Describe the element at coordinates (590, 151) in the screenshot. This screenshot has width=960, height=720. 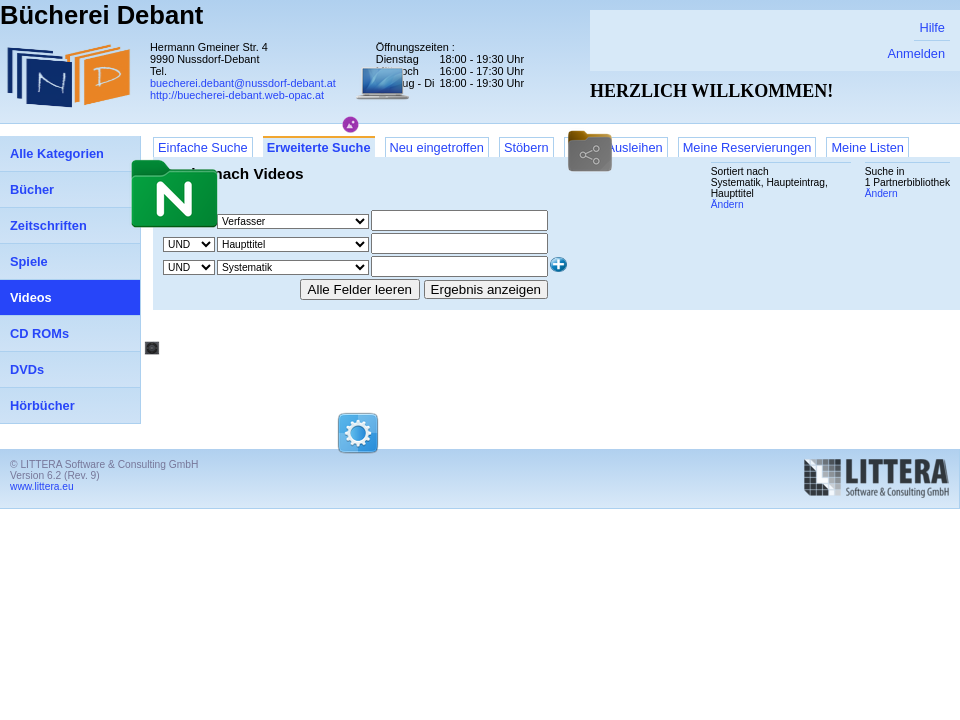
I see `open your public shared folder` at that location.